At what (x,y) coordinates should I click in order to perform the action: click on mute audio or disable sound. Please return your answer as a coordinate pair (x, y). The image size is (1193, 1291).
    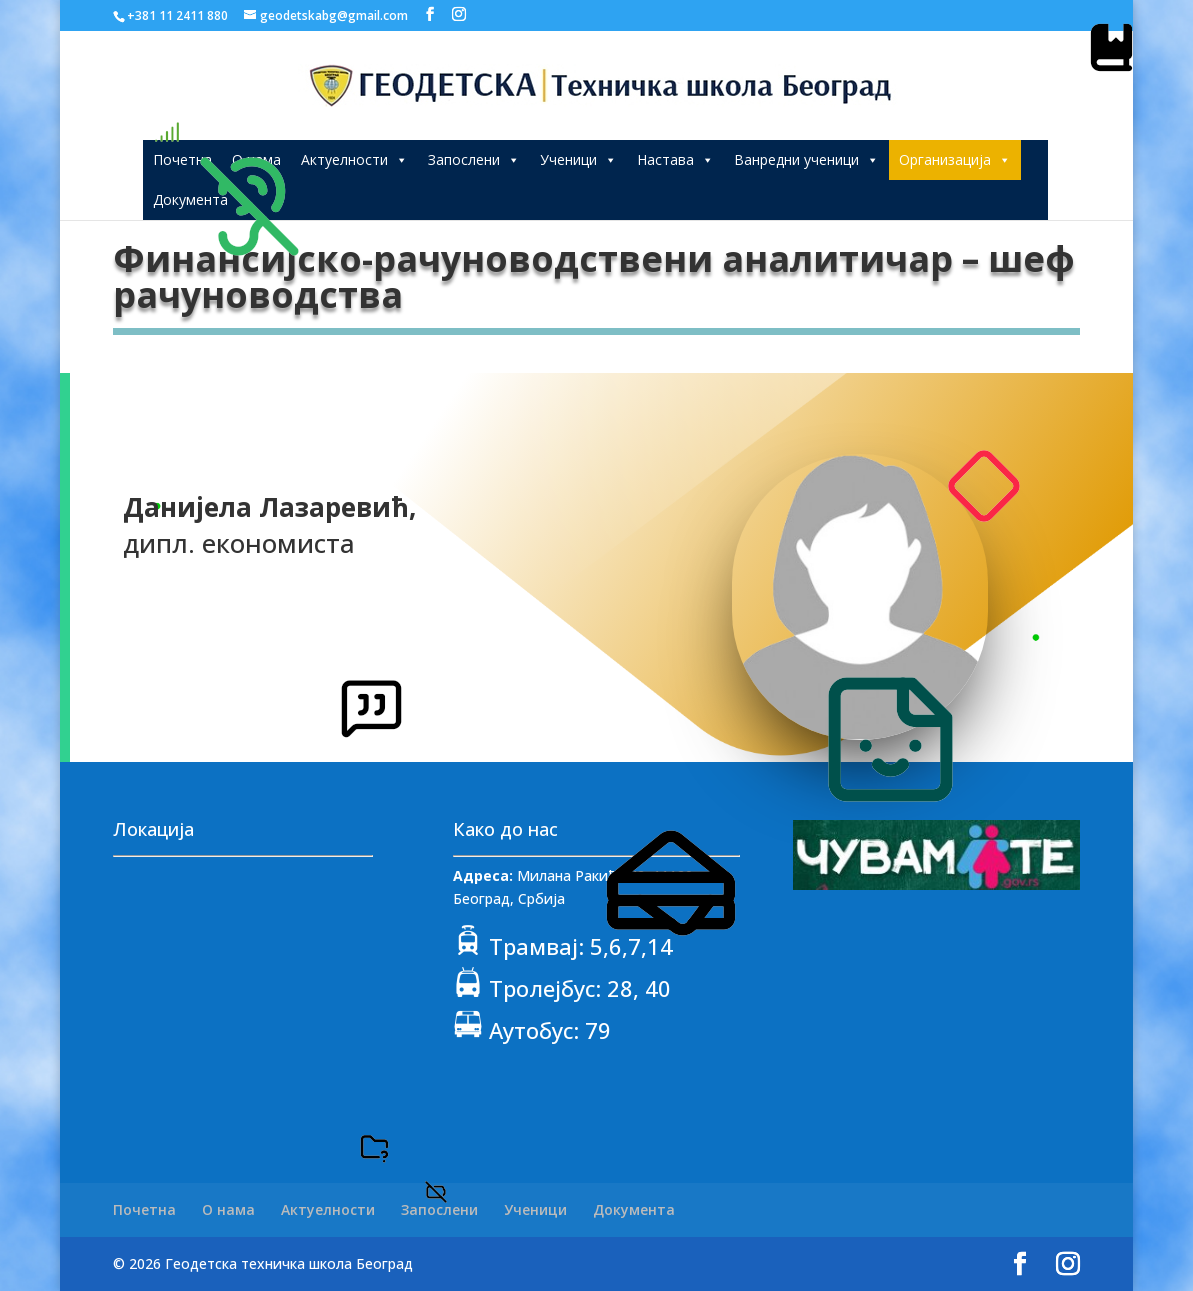
    Looking at the image, I should click on (249, 206).